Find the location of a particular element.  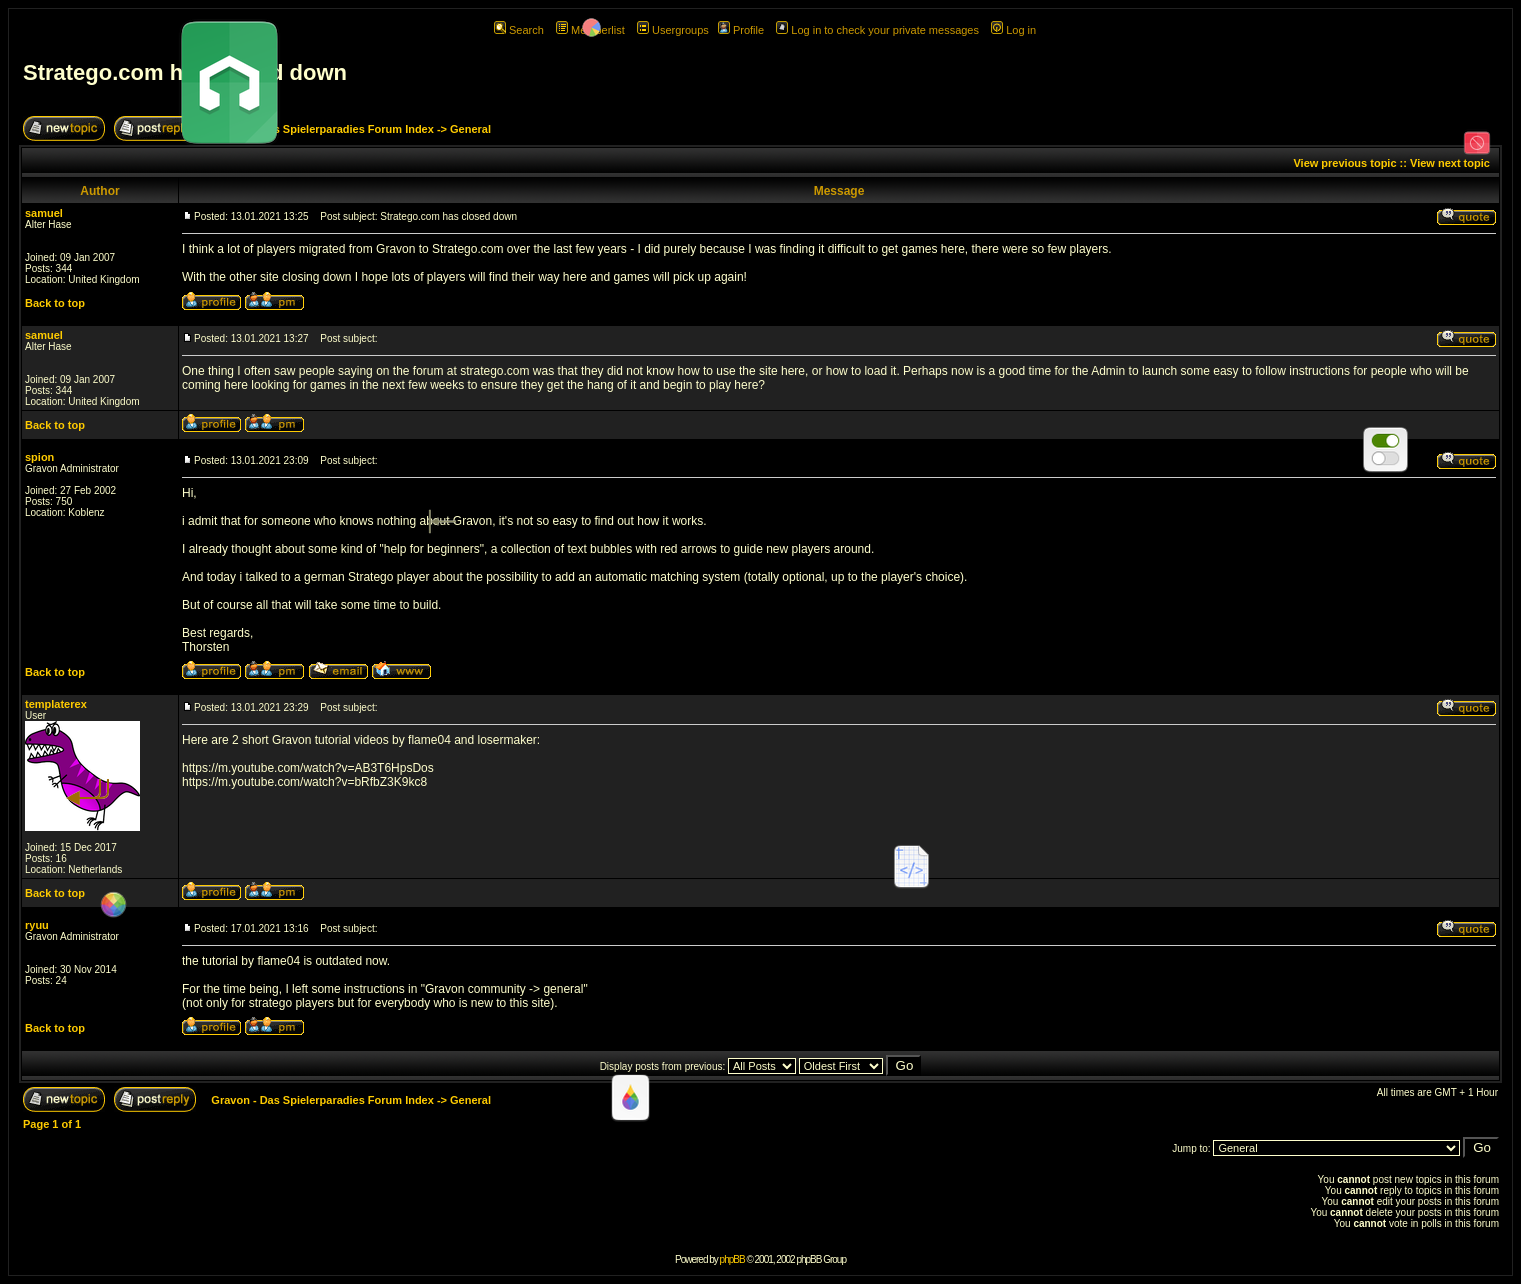

an LMMS music project file is located at coordinates (229, 82).